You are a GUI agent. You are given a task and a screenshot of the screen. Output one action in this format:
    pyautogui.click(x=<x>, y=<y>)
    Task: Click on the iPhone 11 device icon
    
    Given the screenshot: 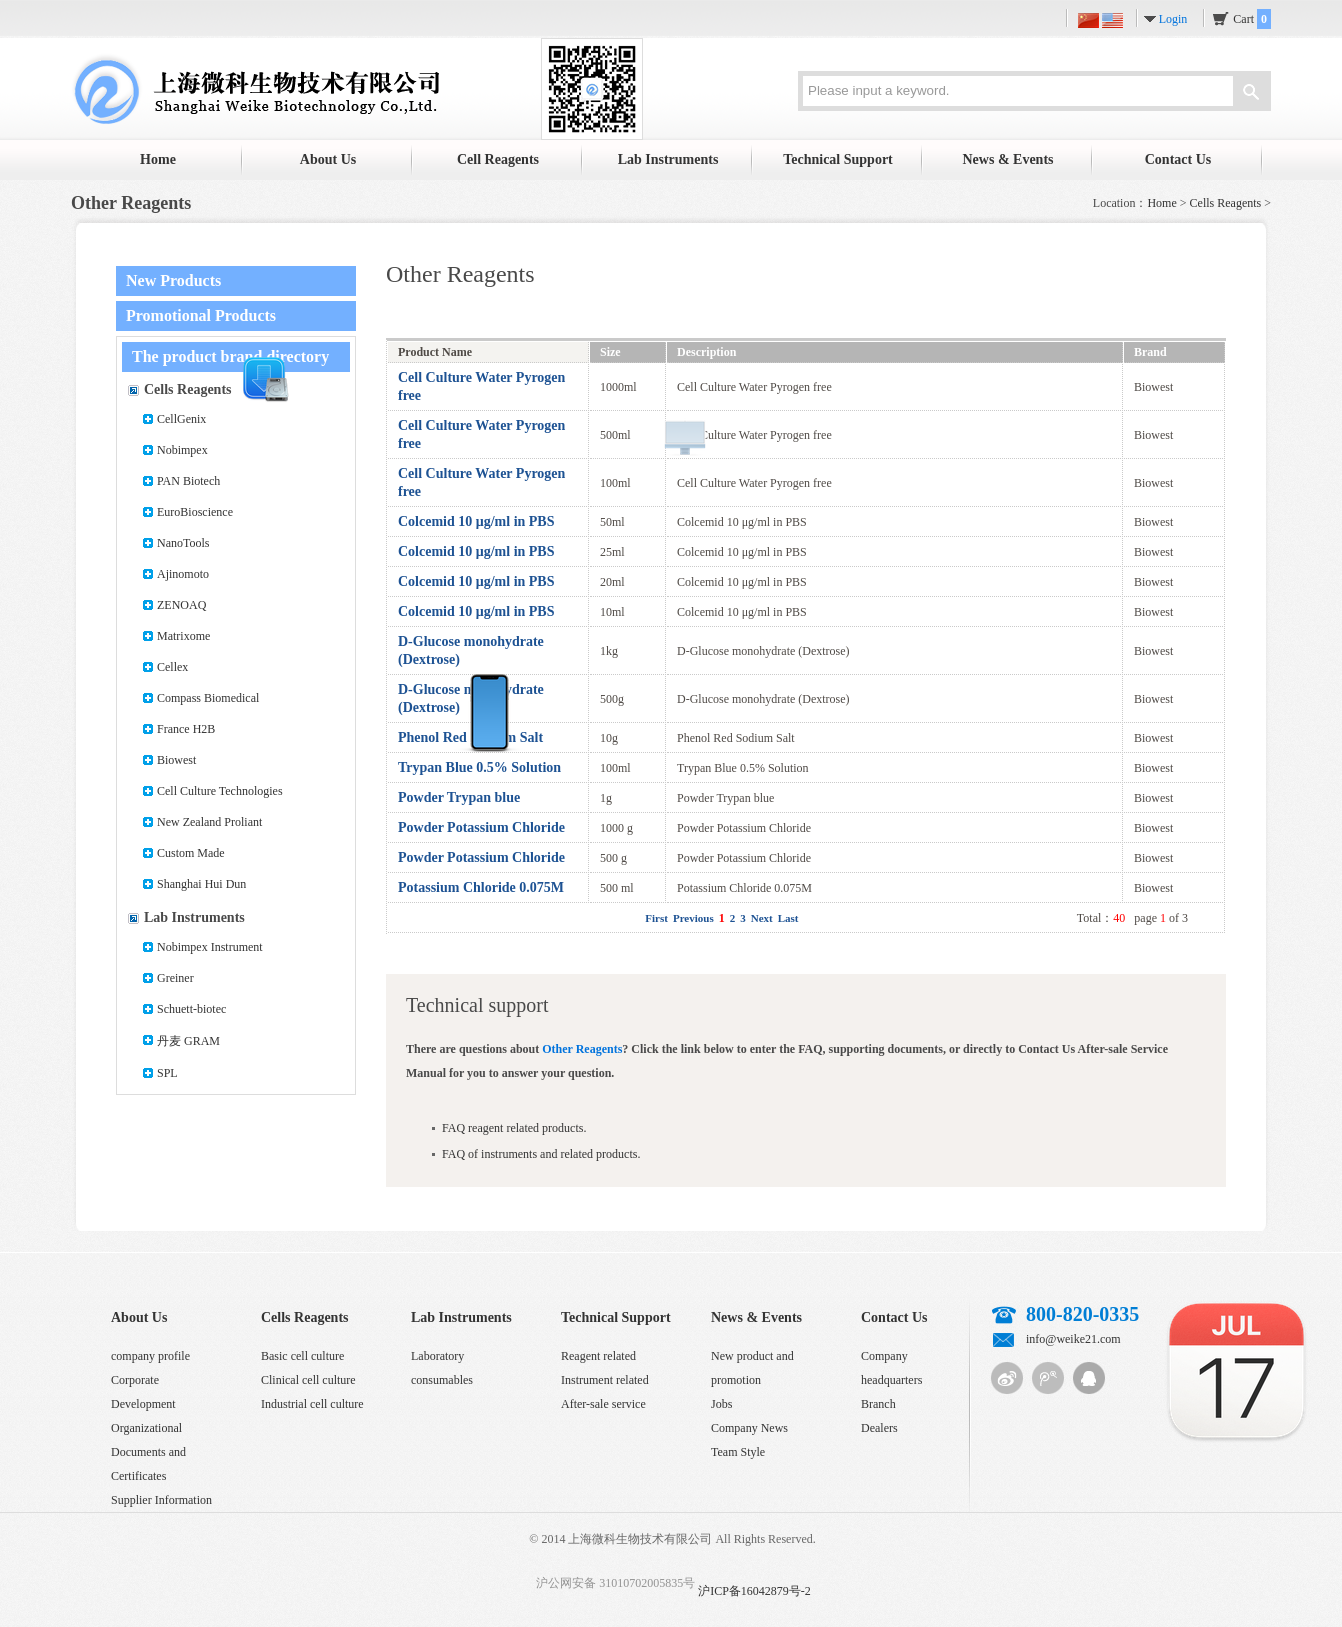 What is the action you would take?
    pyautogui.click(x=489, y=713)
    